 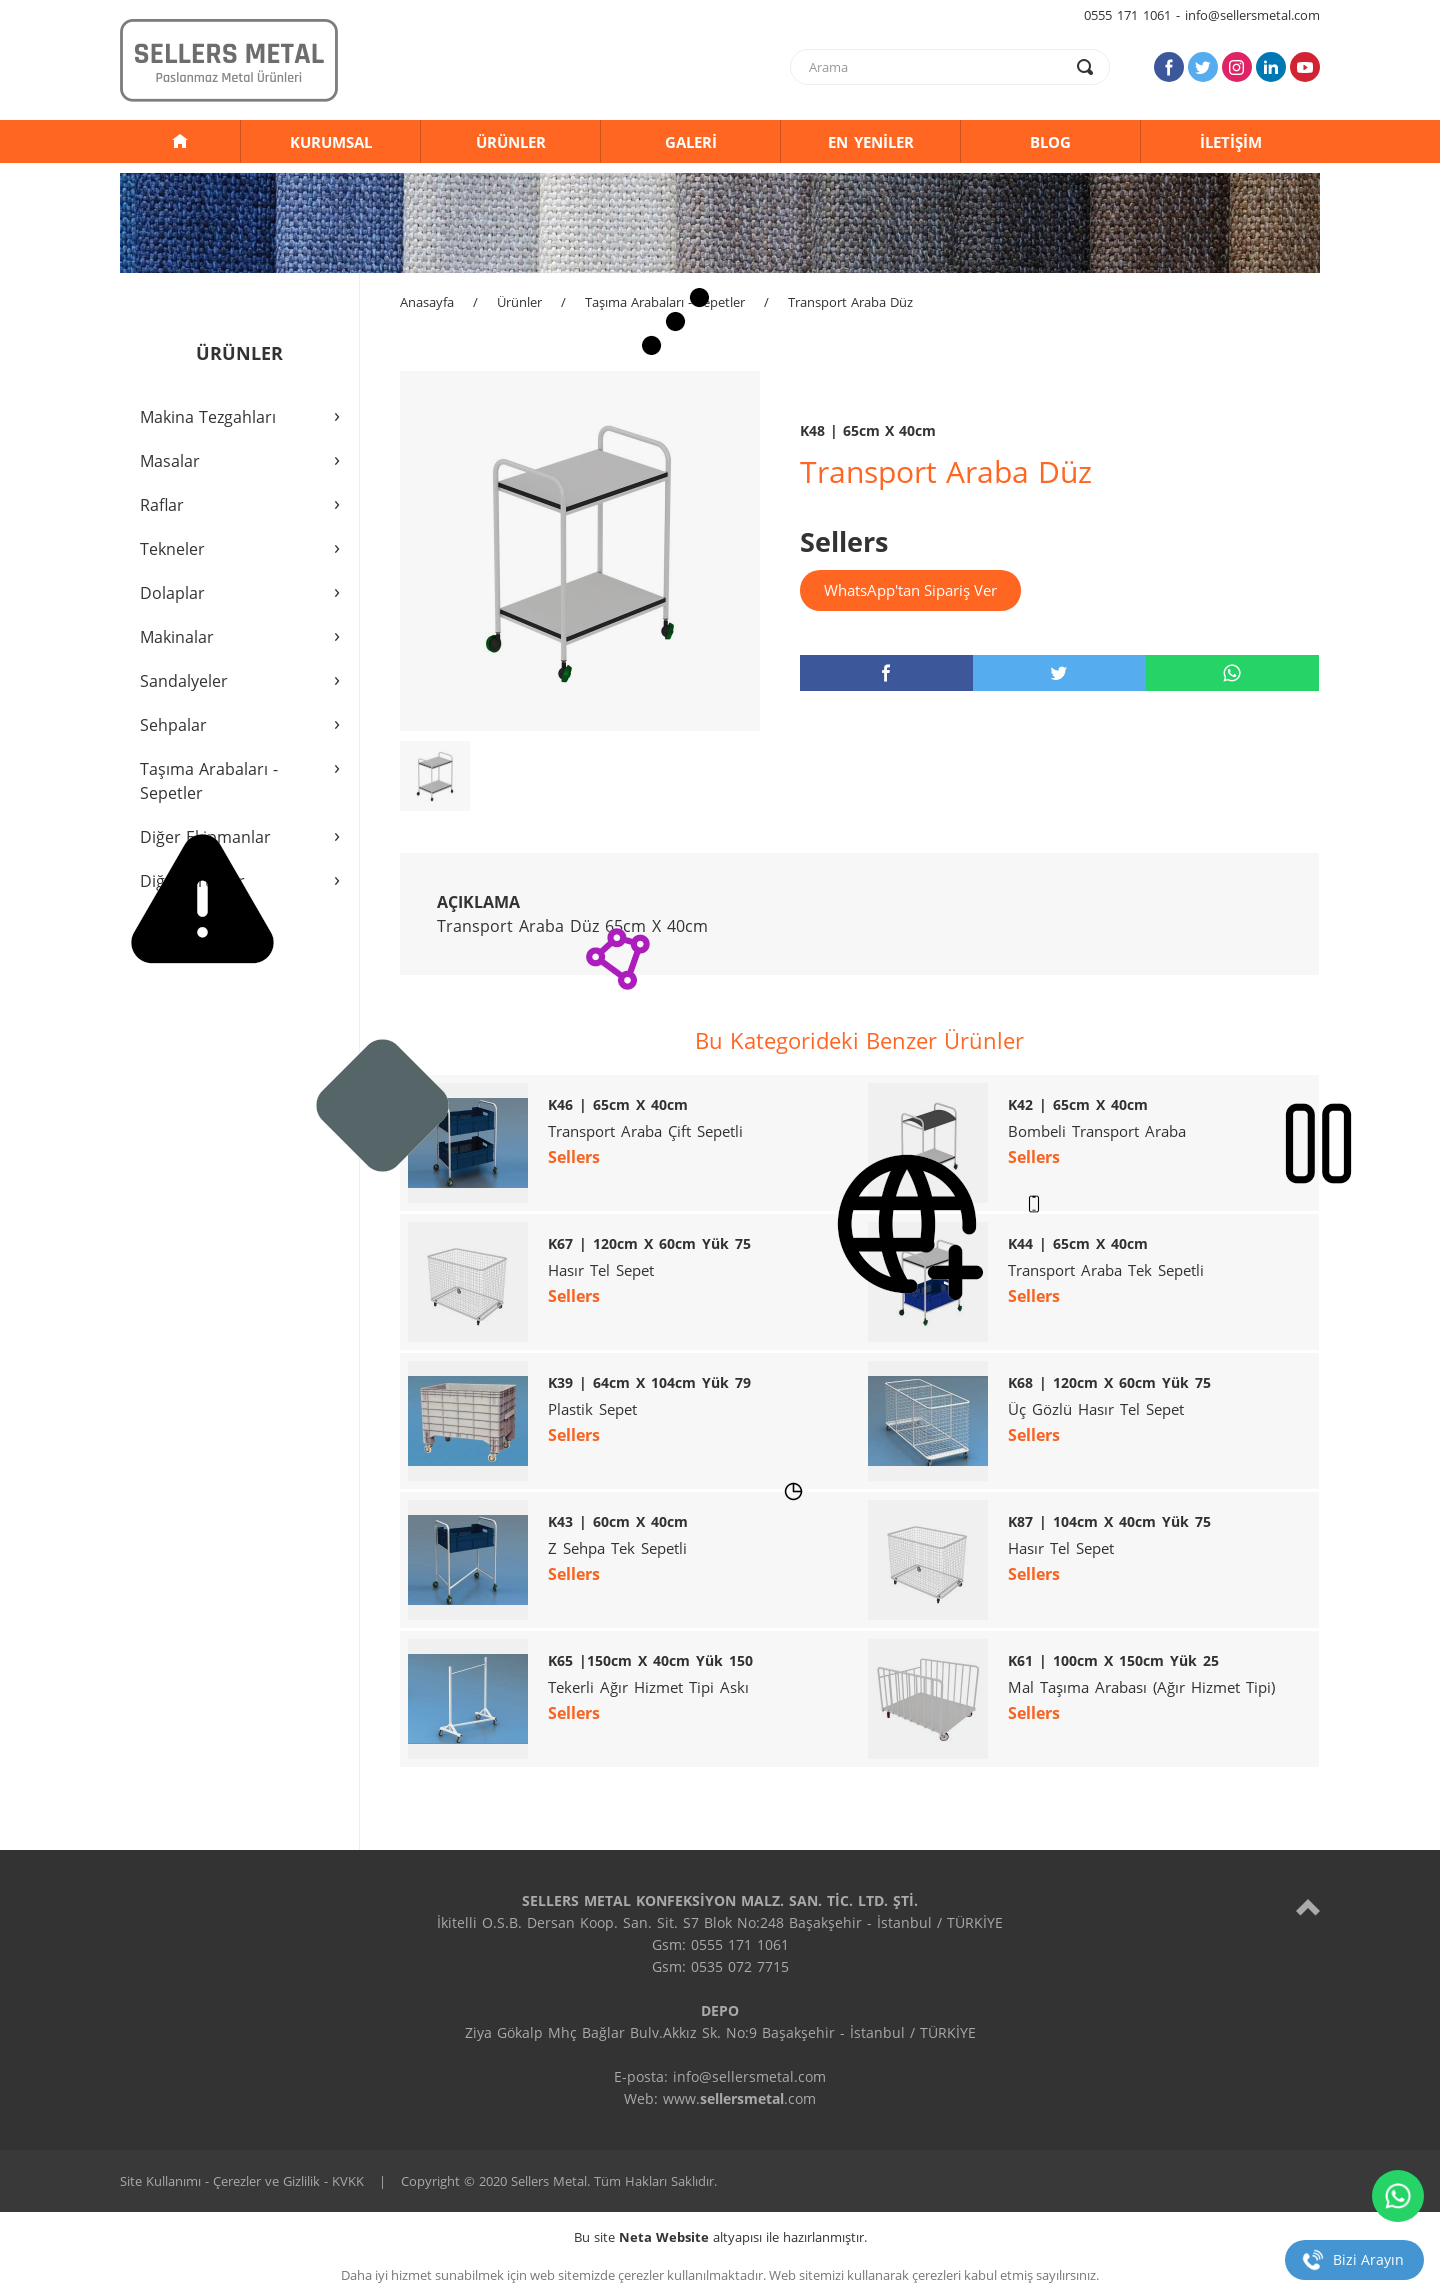 What do you see at coordinates (619, 959) in the screenshot?
I see `access polygon or shape drawing tool` at bounding box center [619, 959].